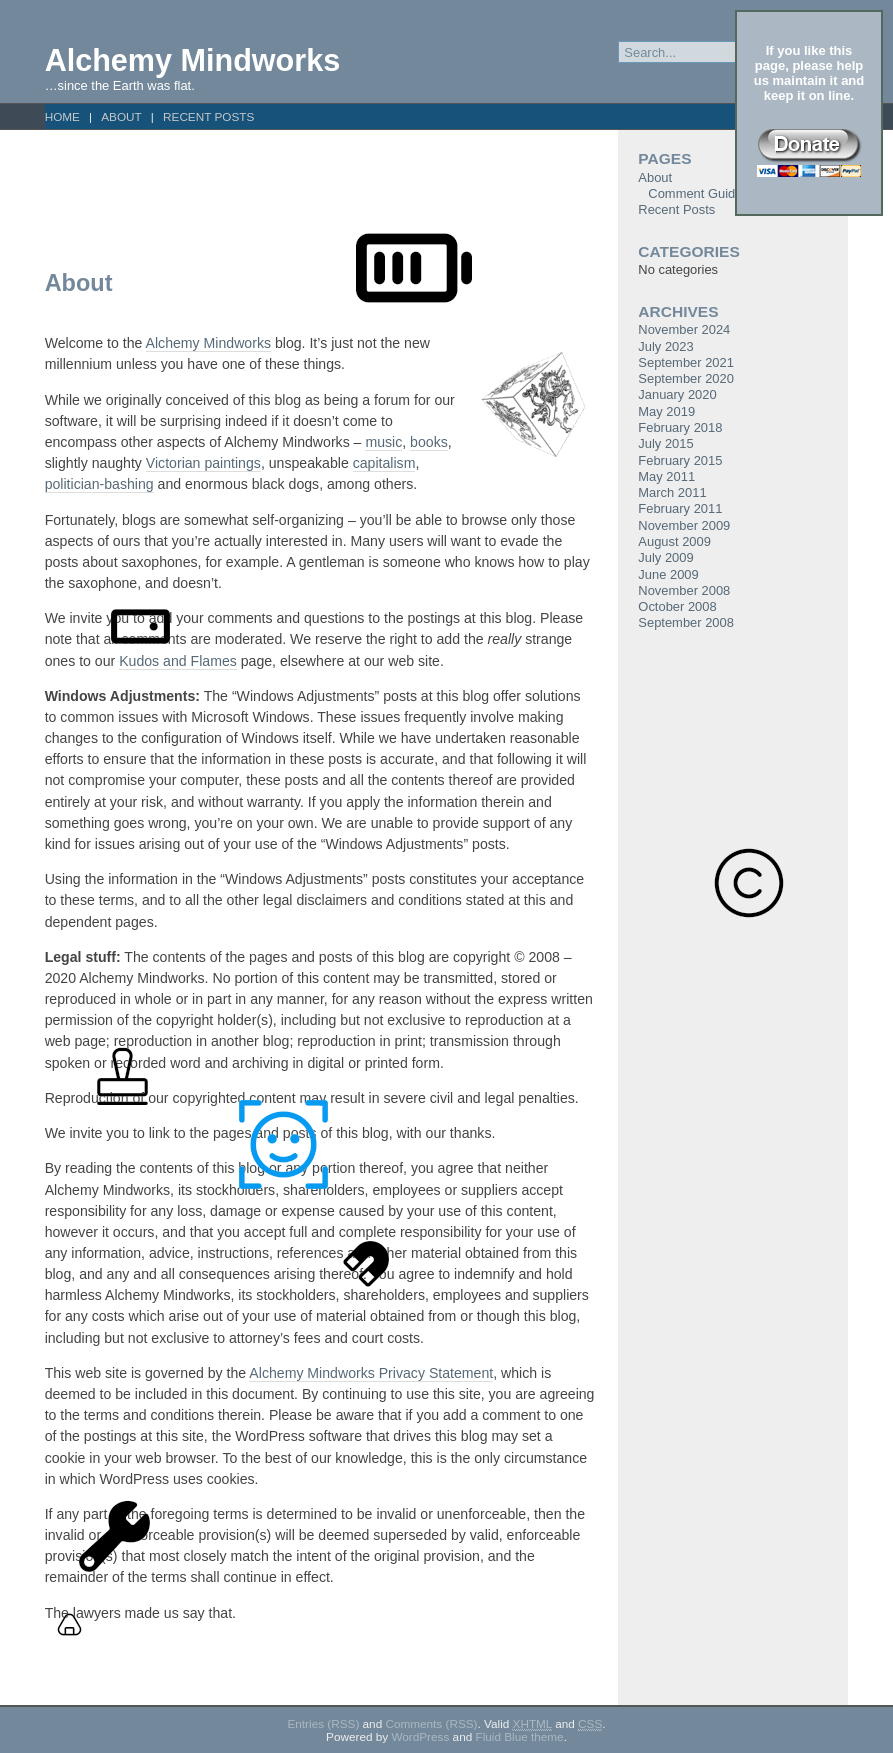  What do you see at coordinates (749, 883) in the screenshot?
I see `indicates copyrighted content` at bounding box center [749, 883].